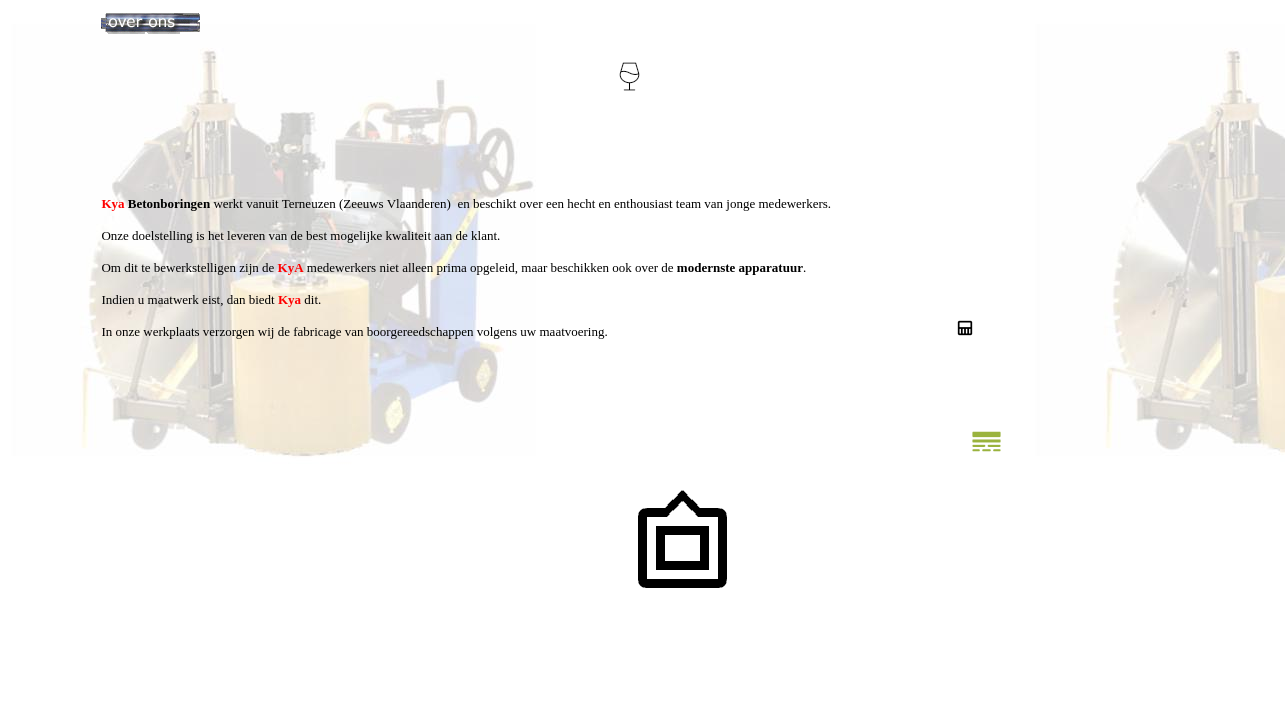 The height and width of the screenshot is (720, 1285). I want to click on view framed photos or artwork, so click(682, 543).